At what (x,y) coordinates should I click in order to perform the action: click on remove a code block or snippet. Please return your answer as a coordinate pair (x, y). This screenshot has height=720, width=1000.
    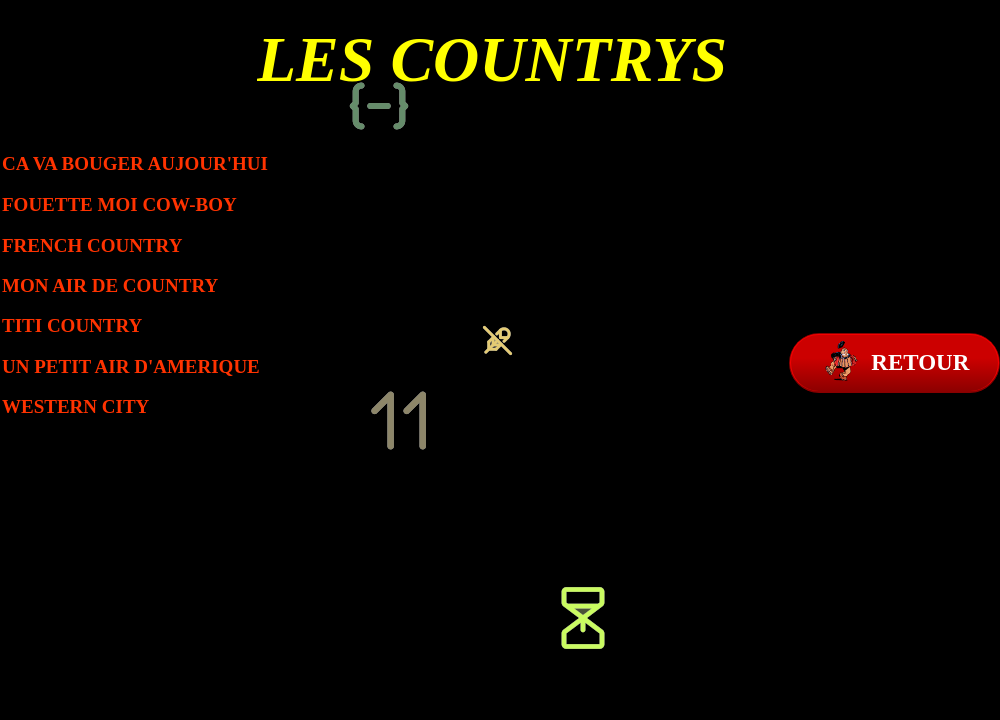
    Looking at the image, I should click on (379, 106).